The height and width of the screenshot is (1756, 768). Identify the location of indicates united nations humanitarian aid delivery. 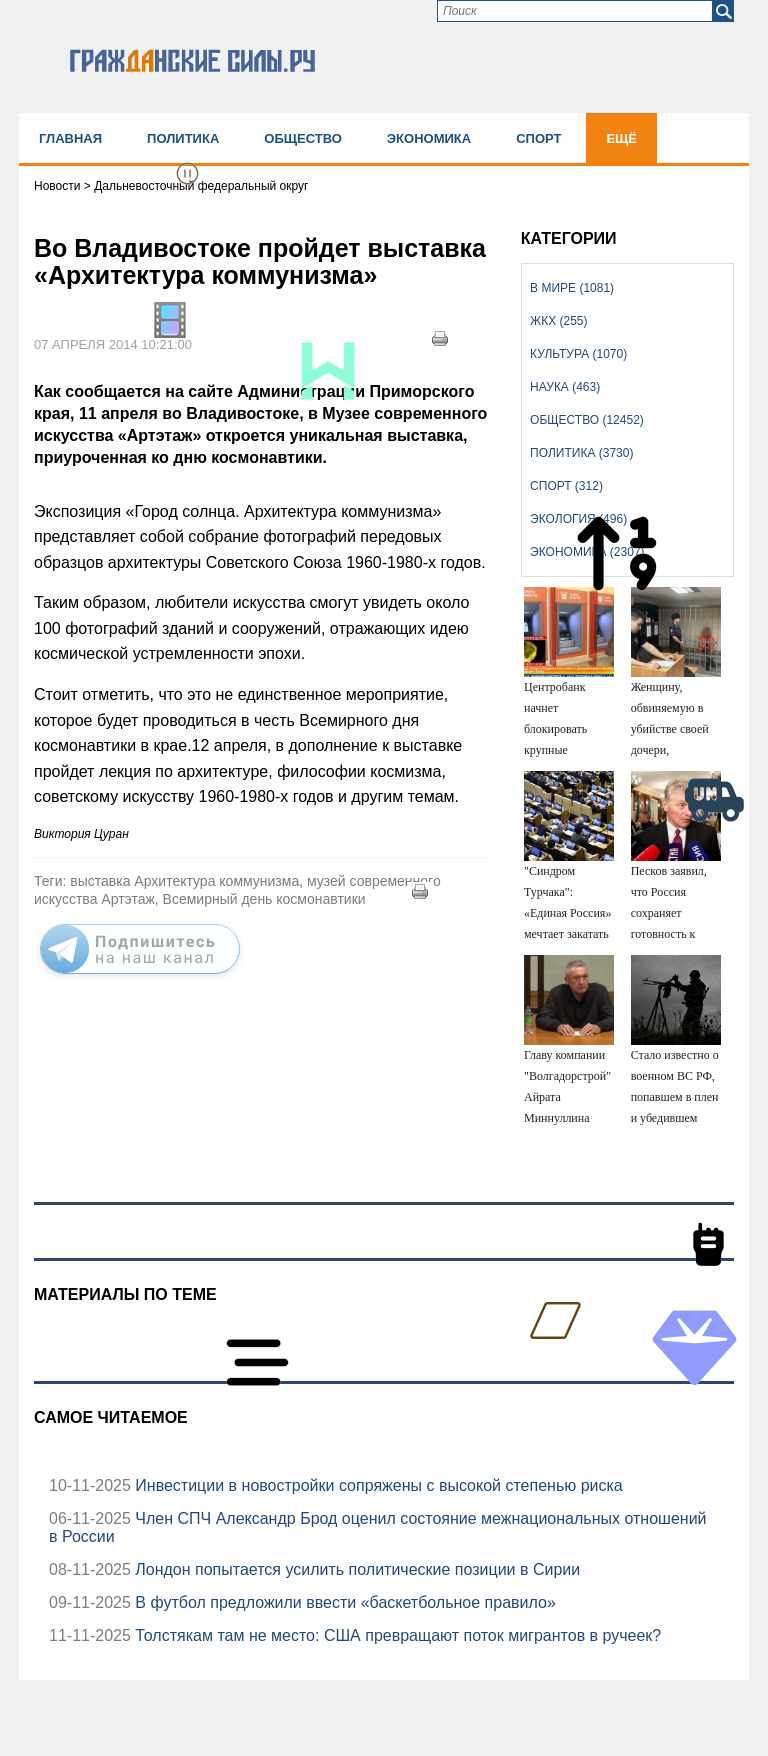
(716, 800).